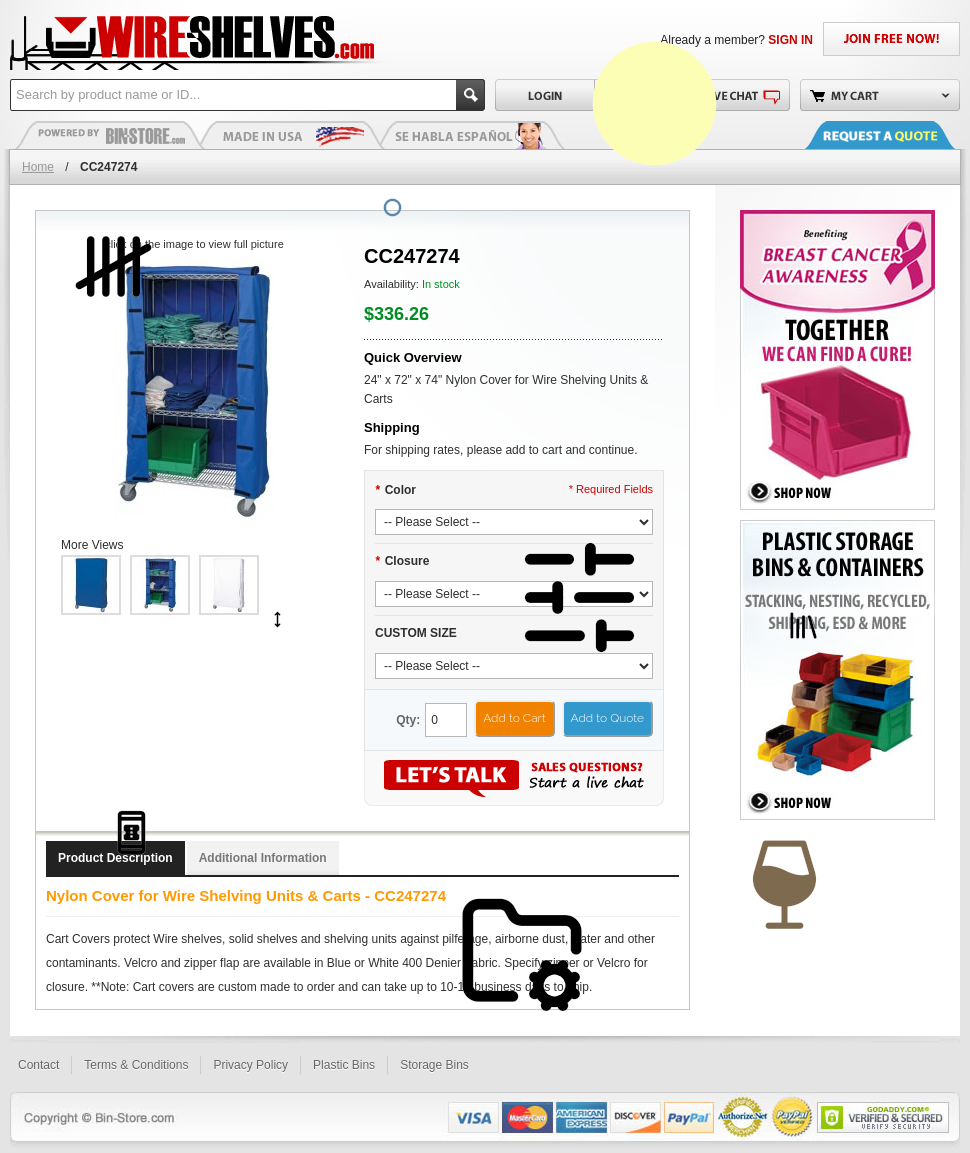 The height and width of the screenshot is (1153, 970). I want to click on book an appointment or reservation online, so click(131, 832).